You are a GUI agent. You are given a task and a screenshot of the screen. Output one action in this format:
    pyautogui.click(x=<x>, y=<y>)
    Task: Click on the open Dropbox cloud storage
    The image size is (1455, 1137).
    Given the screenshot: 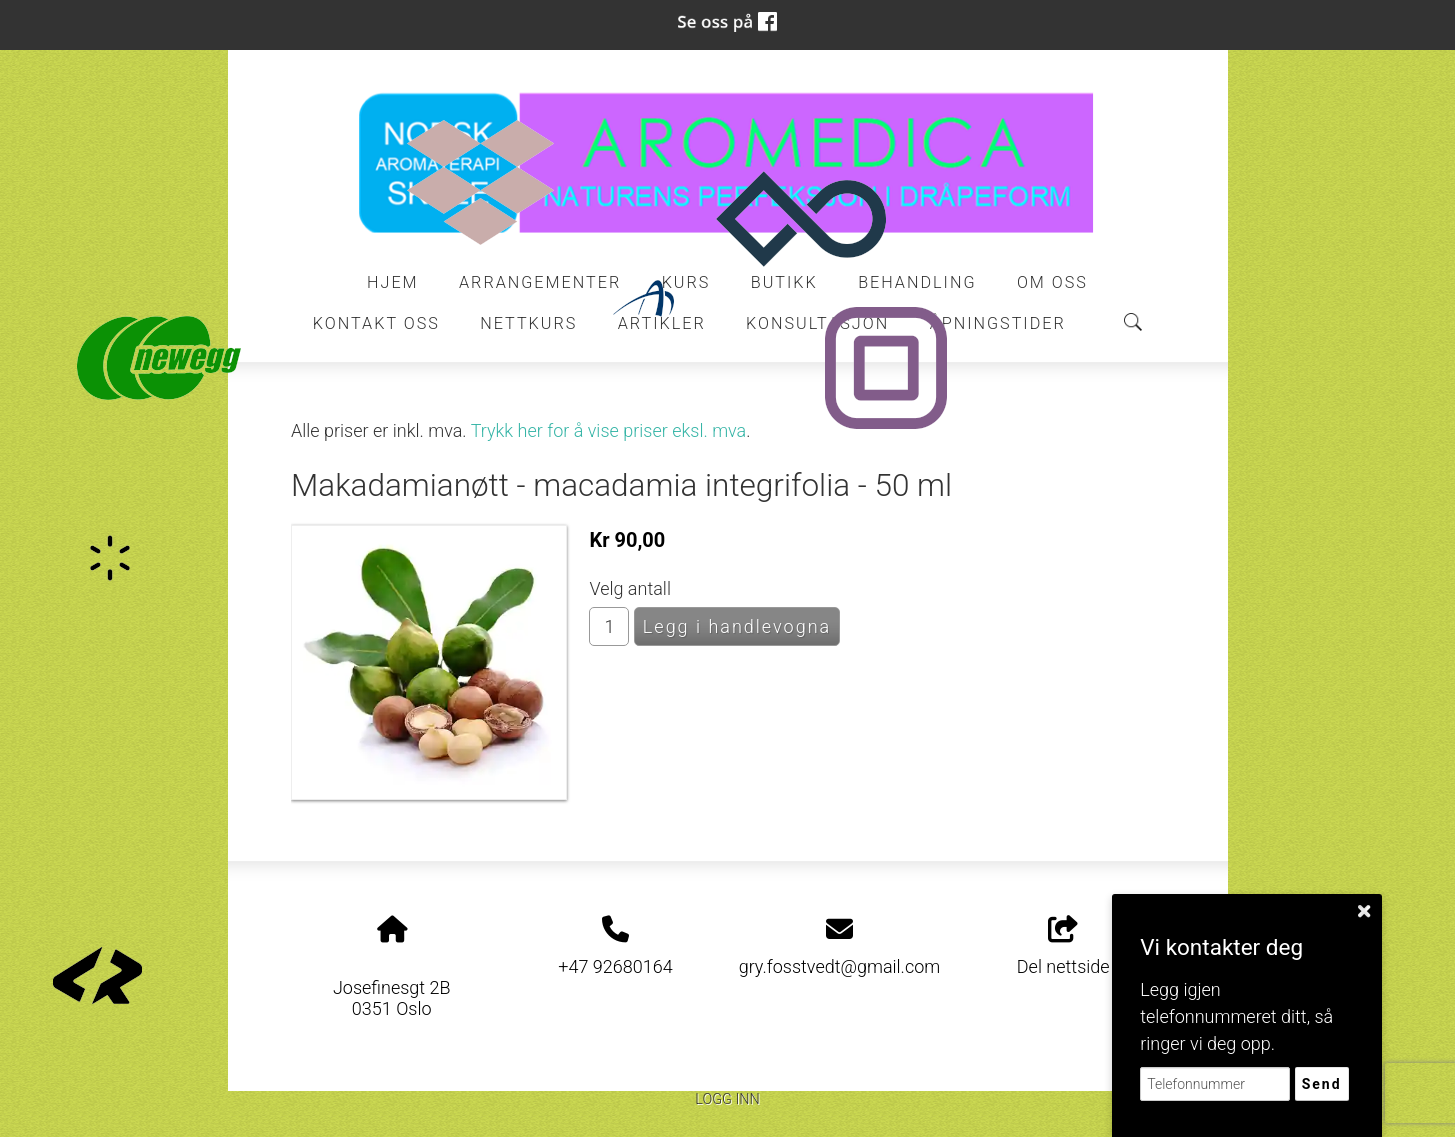 What is the action you would take?
    pyautogui.click(x=480, y=182)
    